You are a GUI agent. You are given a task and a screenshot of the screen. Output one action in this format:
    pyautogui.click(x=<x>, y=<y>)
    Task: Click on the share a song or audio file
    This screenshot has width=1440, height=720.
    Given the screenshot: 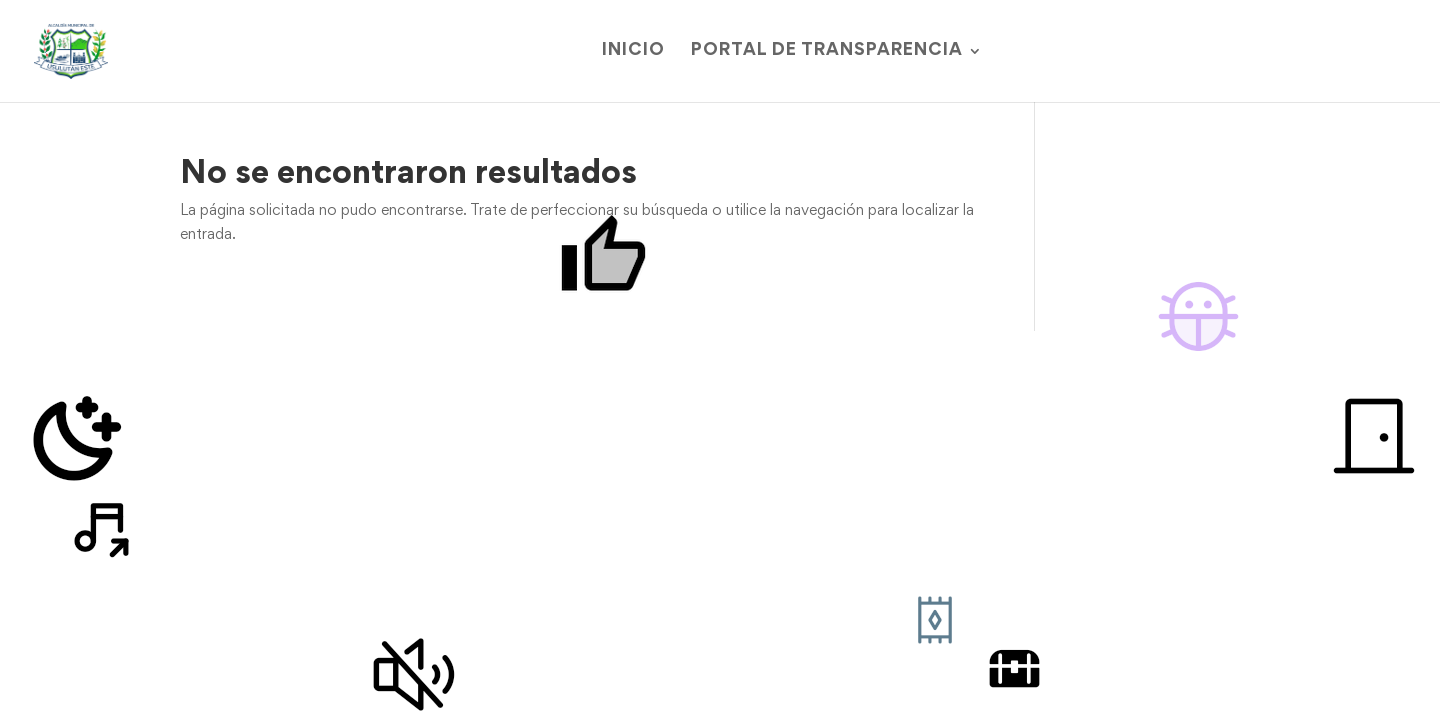 What is the action you would take?
    pyautogui.click(x=101, y=527)
    